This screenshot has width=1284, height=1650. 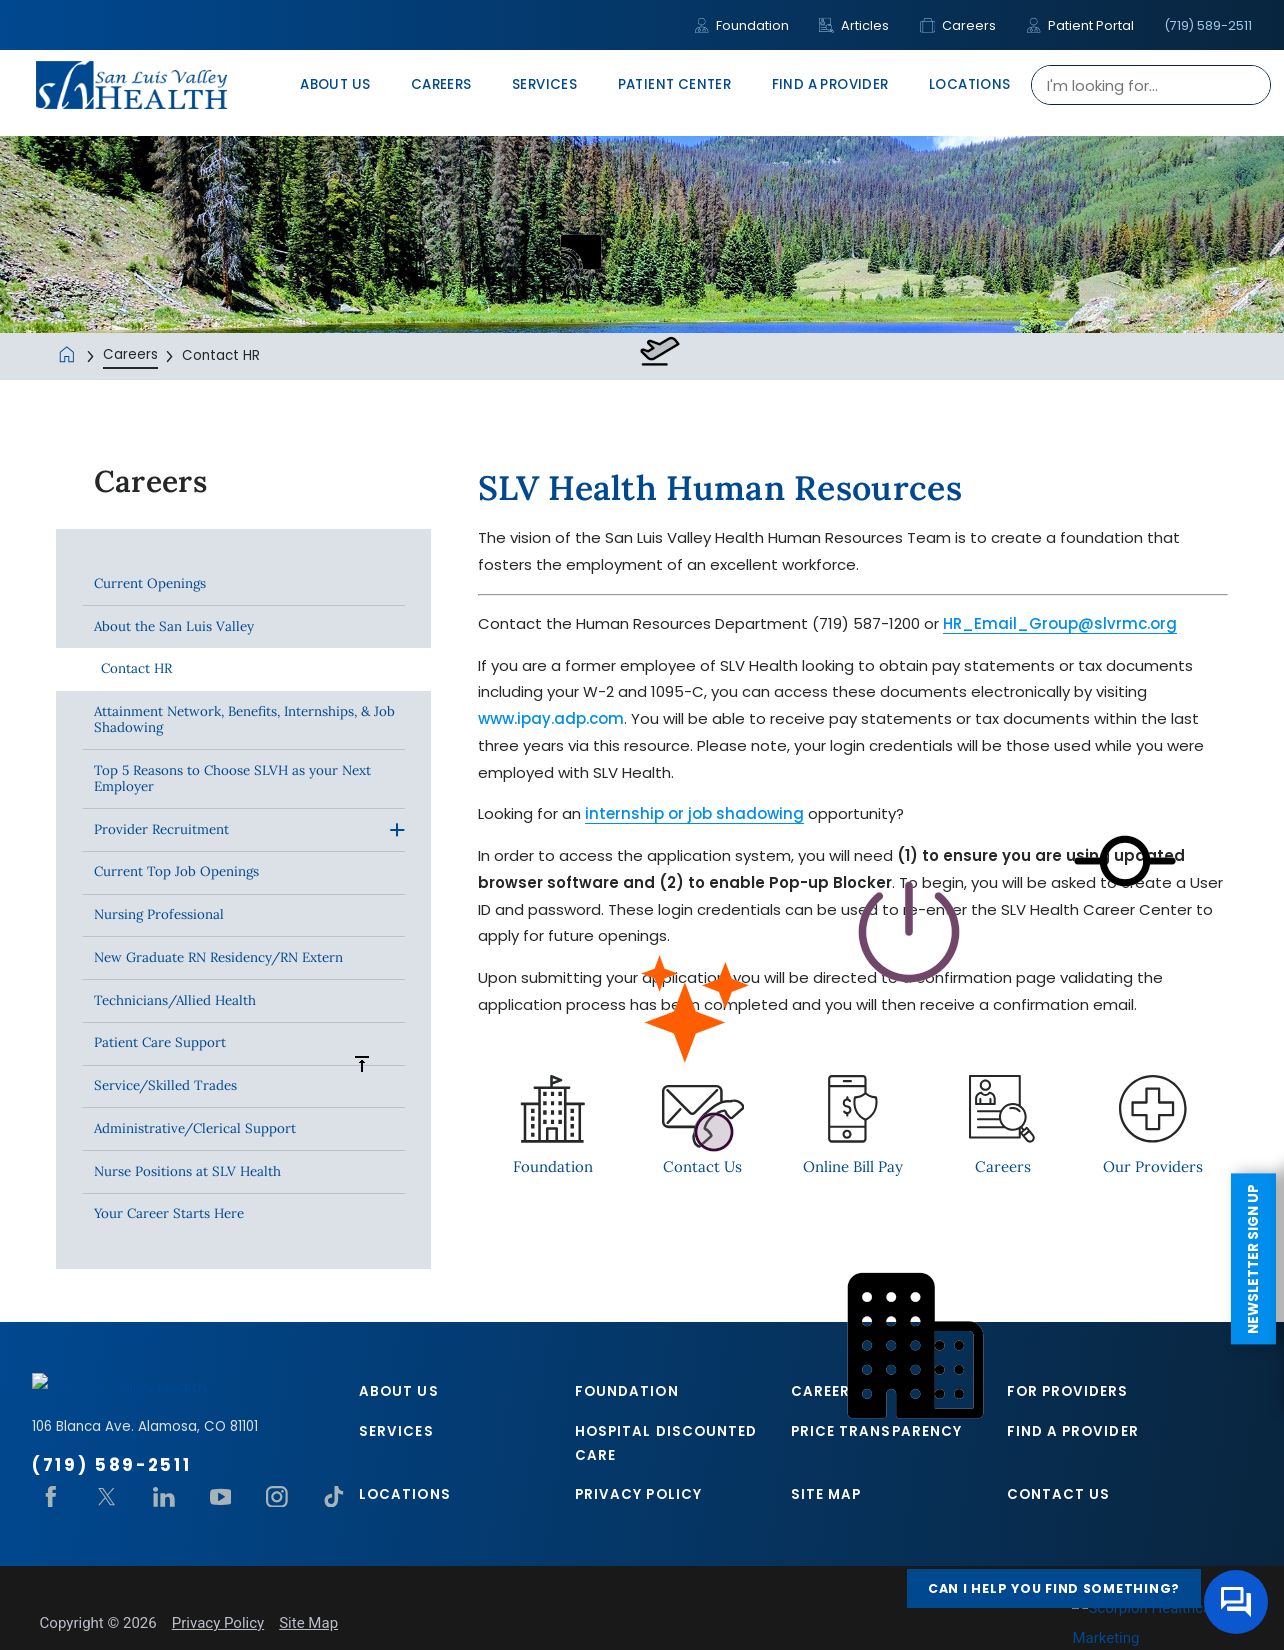 What do you see at coordinates (362, 1064) in the screenshot?
I see `align content to top` at bounding box center [362, 1064].